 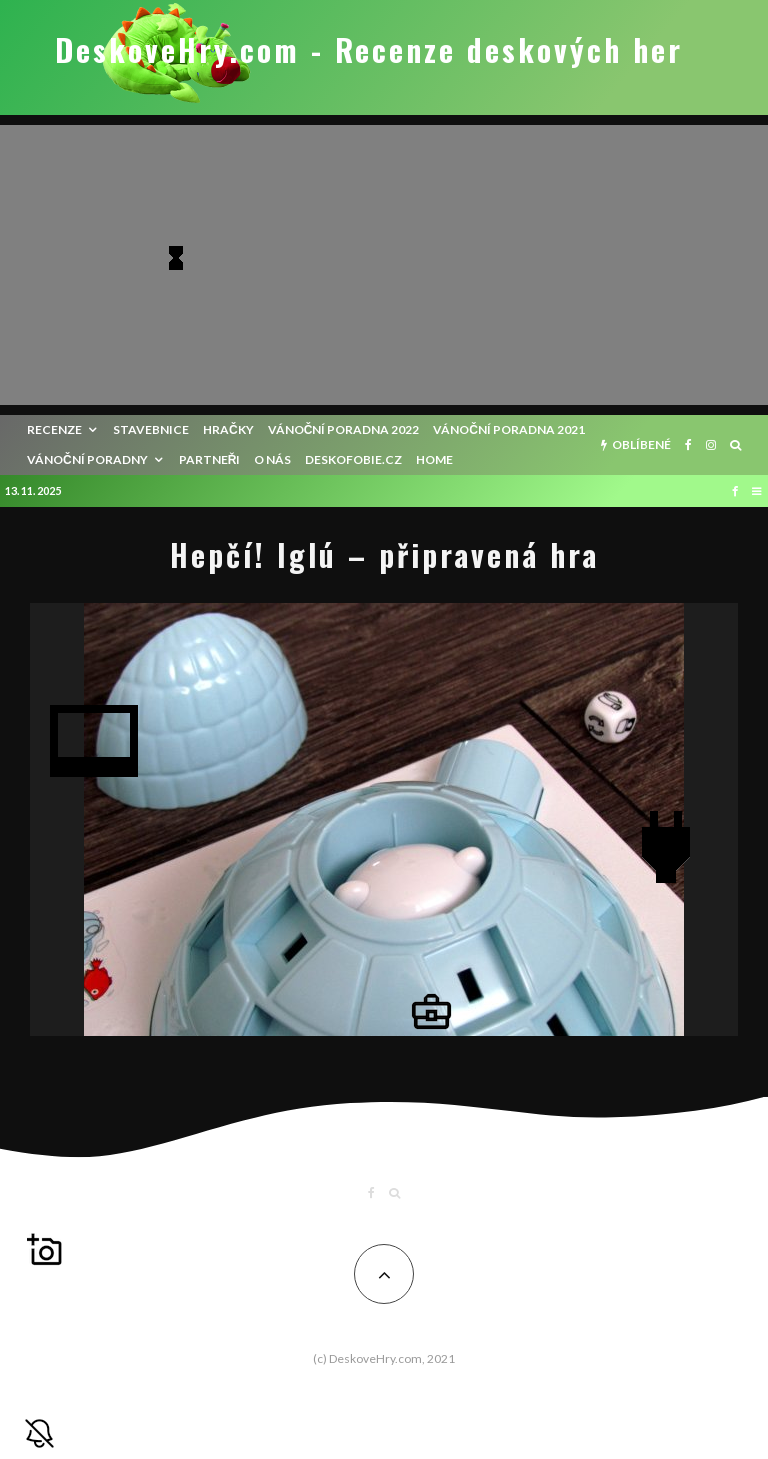 What do you see at coordinates (176, 258) in the screenshot?
I see `indicates a process is in progress or loading` at bounding box center [176, 258].